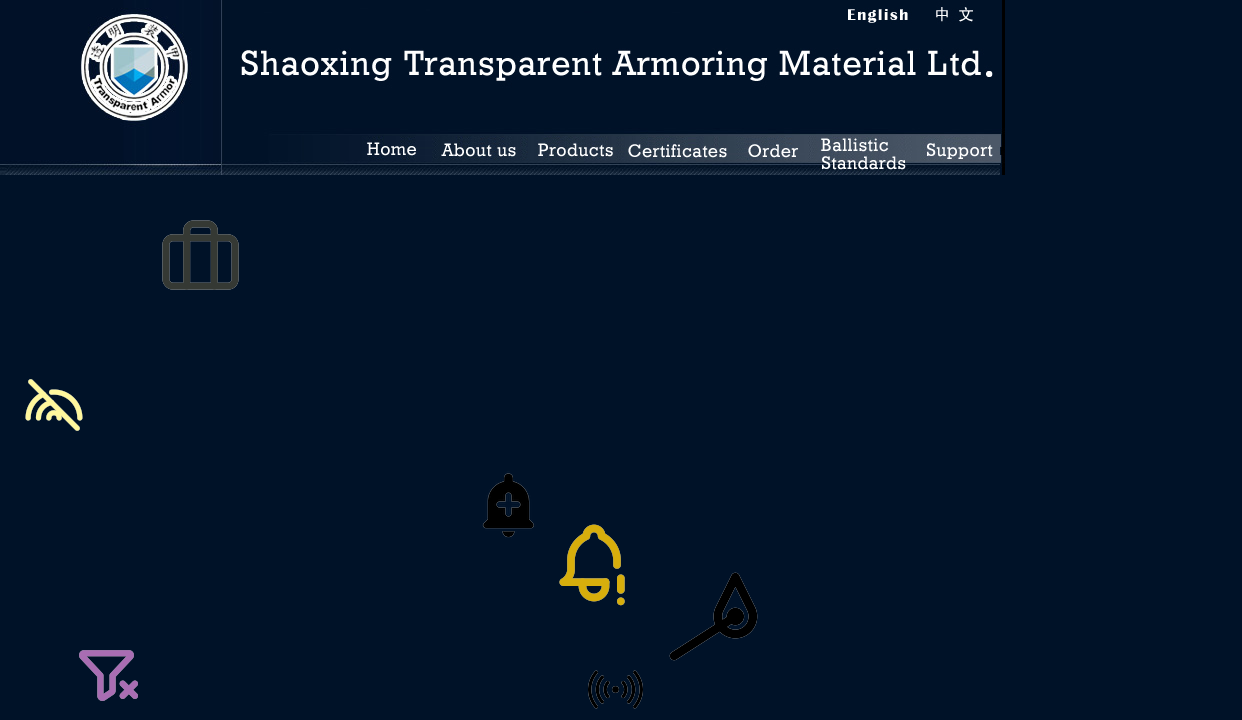 The image size is (1242, 720). Describe the element at coordinates (54, 405) in the screenshot. I see `no internet connection` at that location.